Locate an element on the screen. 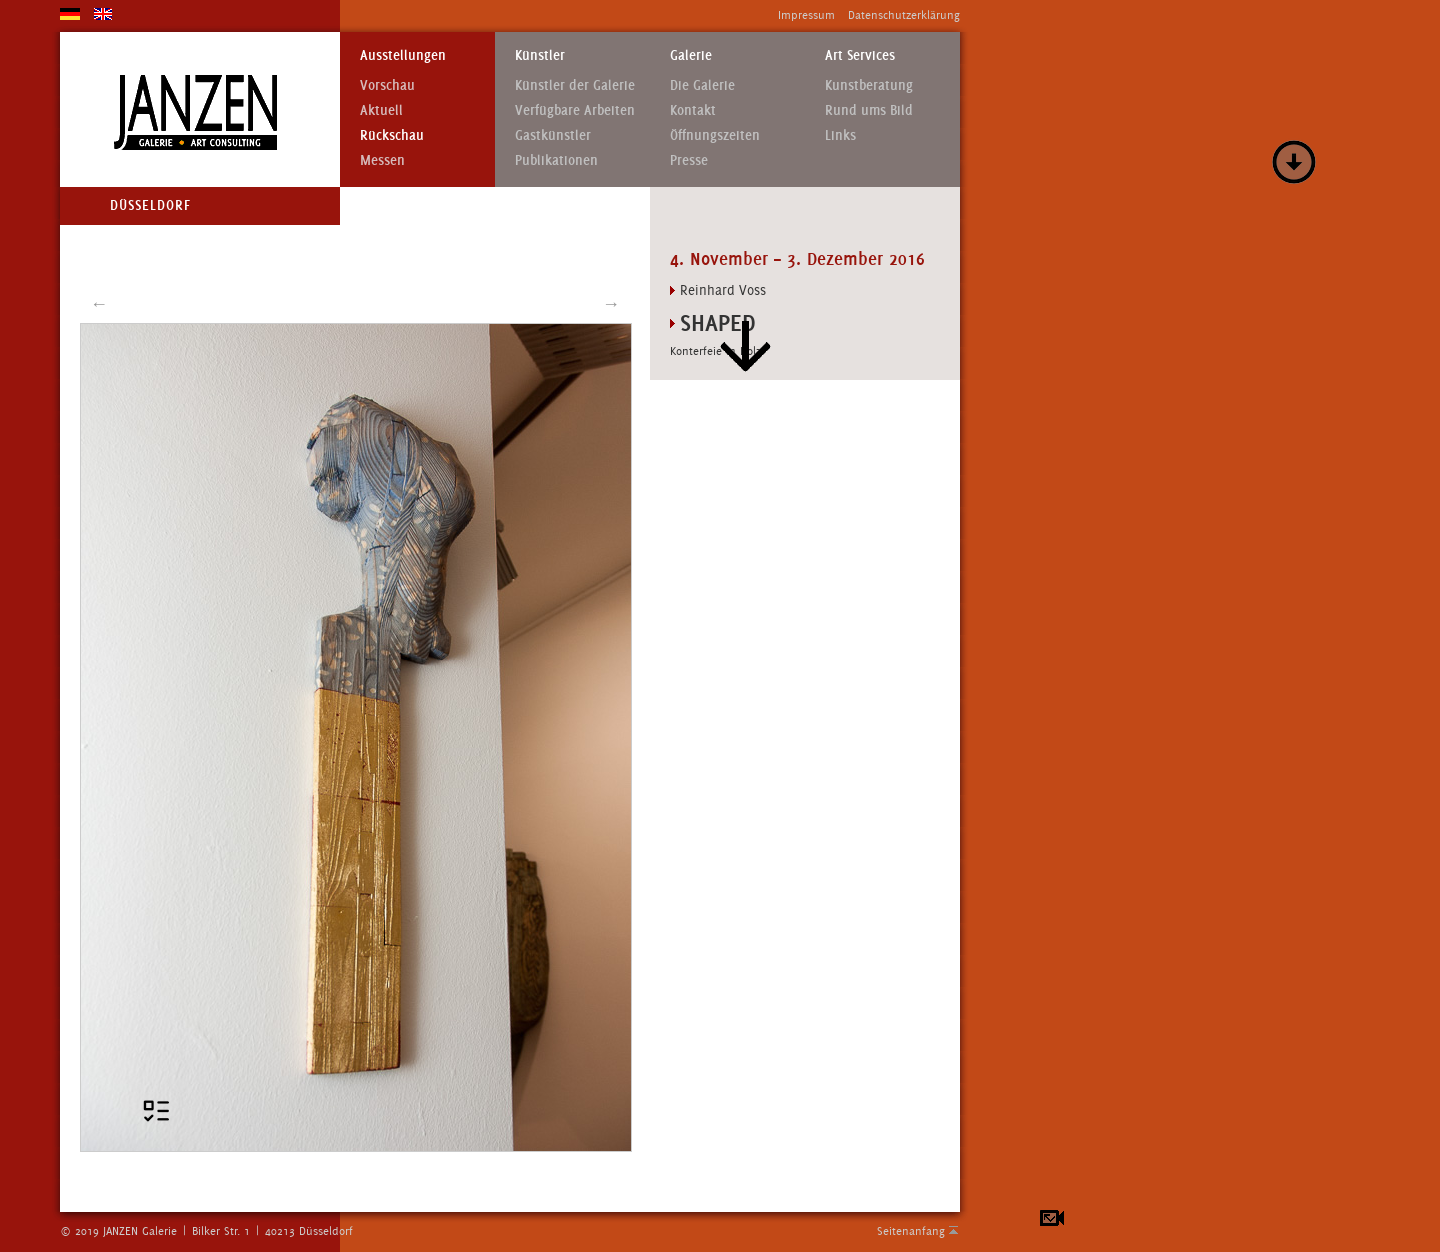 The width and height of the screenshot is (1440, 1252). indicates a missed video call is located at coordinates (1052, 1218).